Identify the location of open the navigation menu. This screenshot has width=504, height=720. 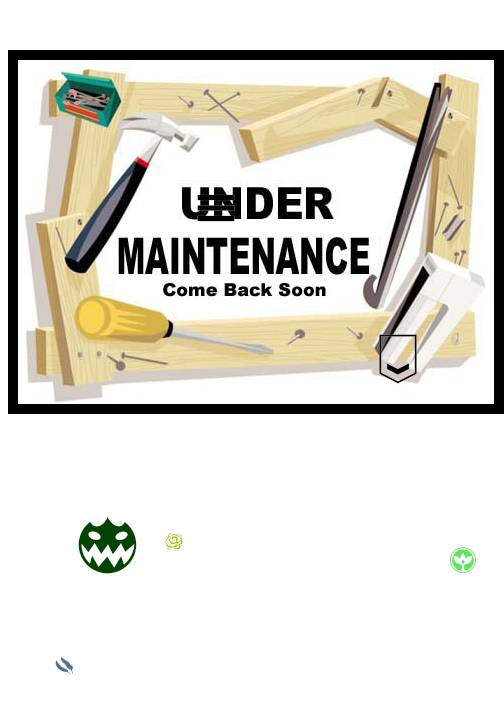
(216, 208).